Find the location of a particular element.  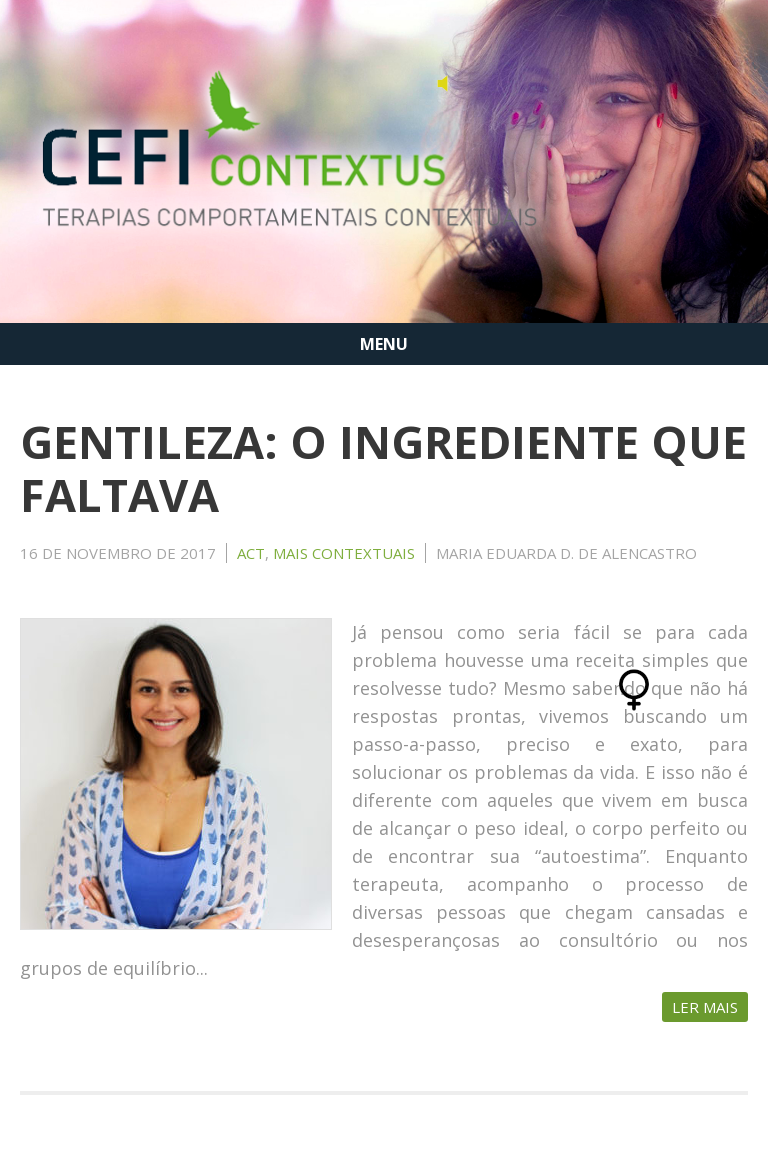

select female gender option is located at coordinates (634, 690).